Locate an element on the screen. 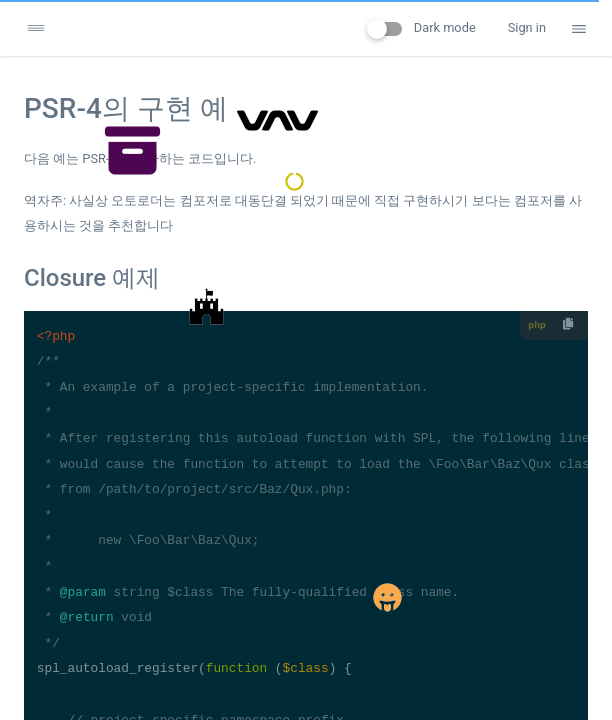 This screenshot has width=612, height=720. react with a playful or silly emoji is located at coordinates (387, 597).